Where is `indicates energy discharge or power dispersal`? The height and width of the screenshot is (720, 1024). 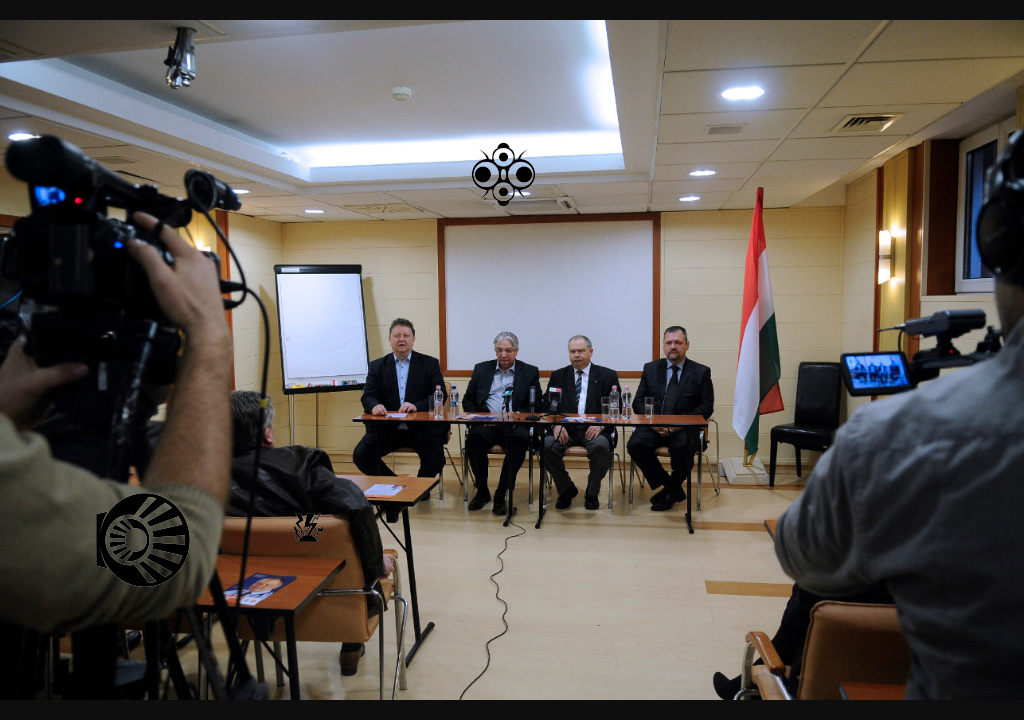 indicates energy discharge or power dispersal is located at coordinates (308, 527).